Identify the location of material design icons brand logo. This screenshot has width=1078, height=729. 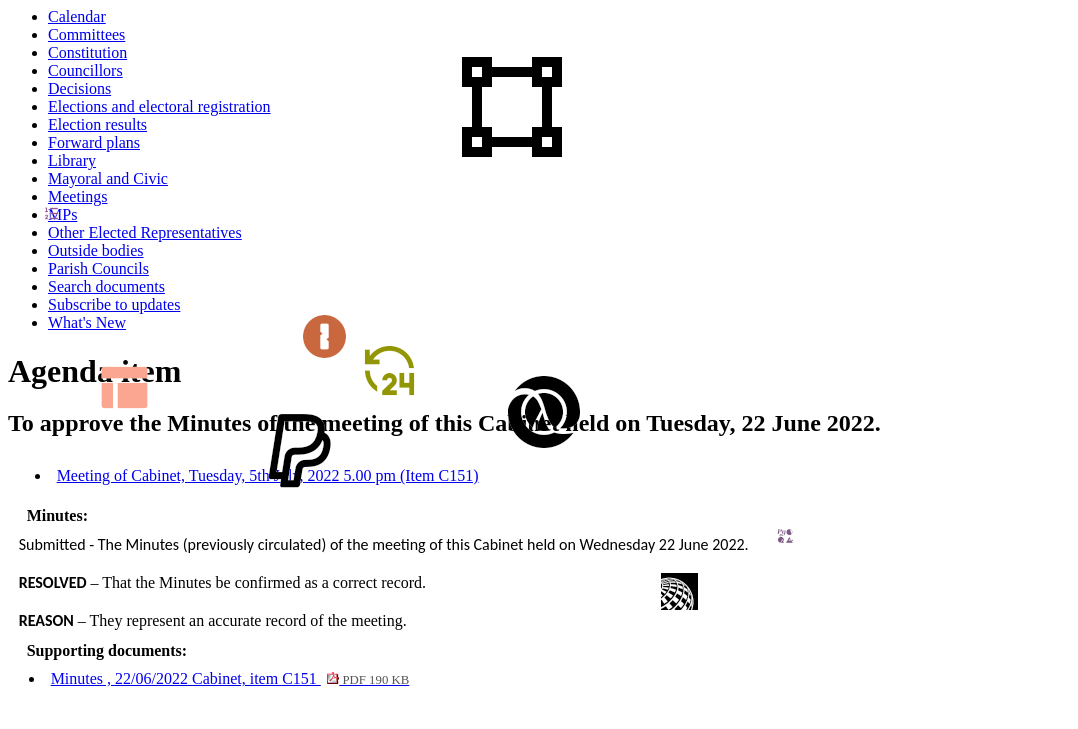
(512, 107).